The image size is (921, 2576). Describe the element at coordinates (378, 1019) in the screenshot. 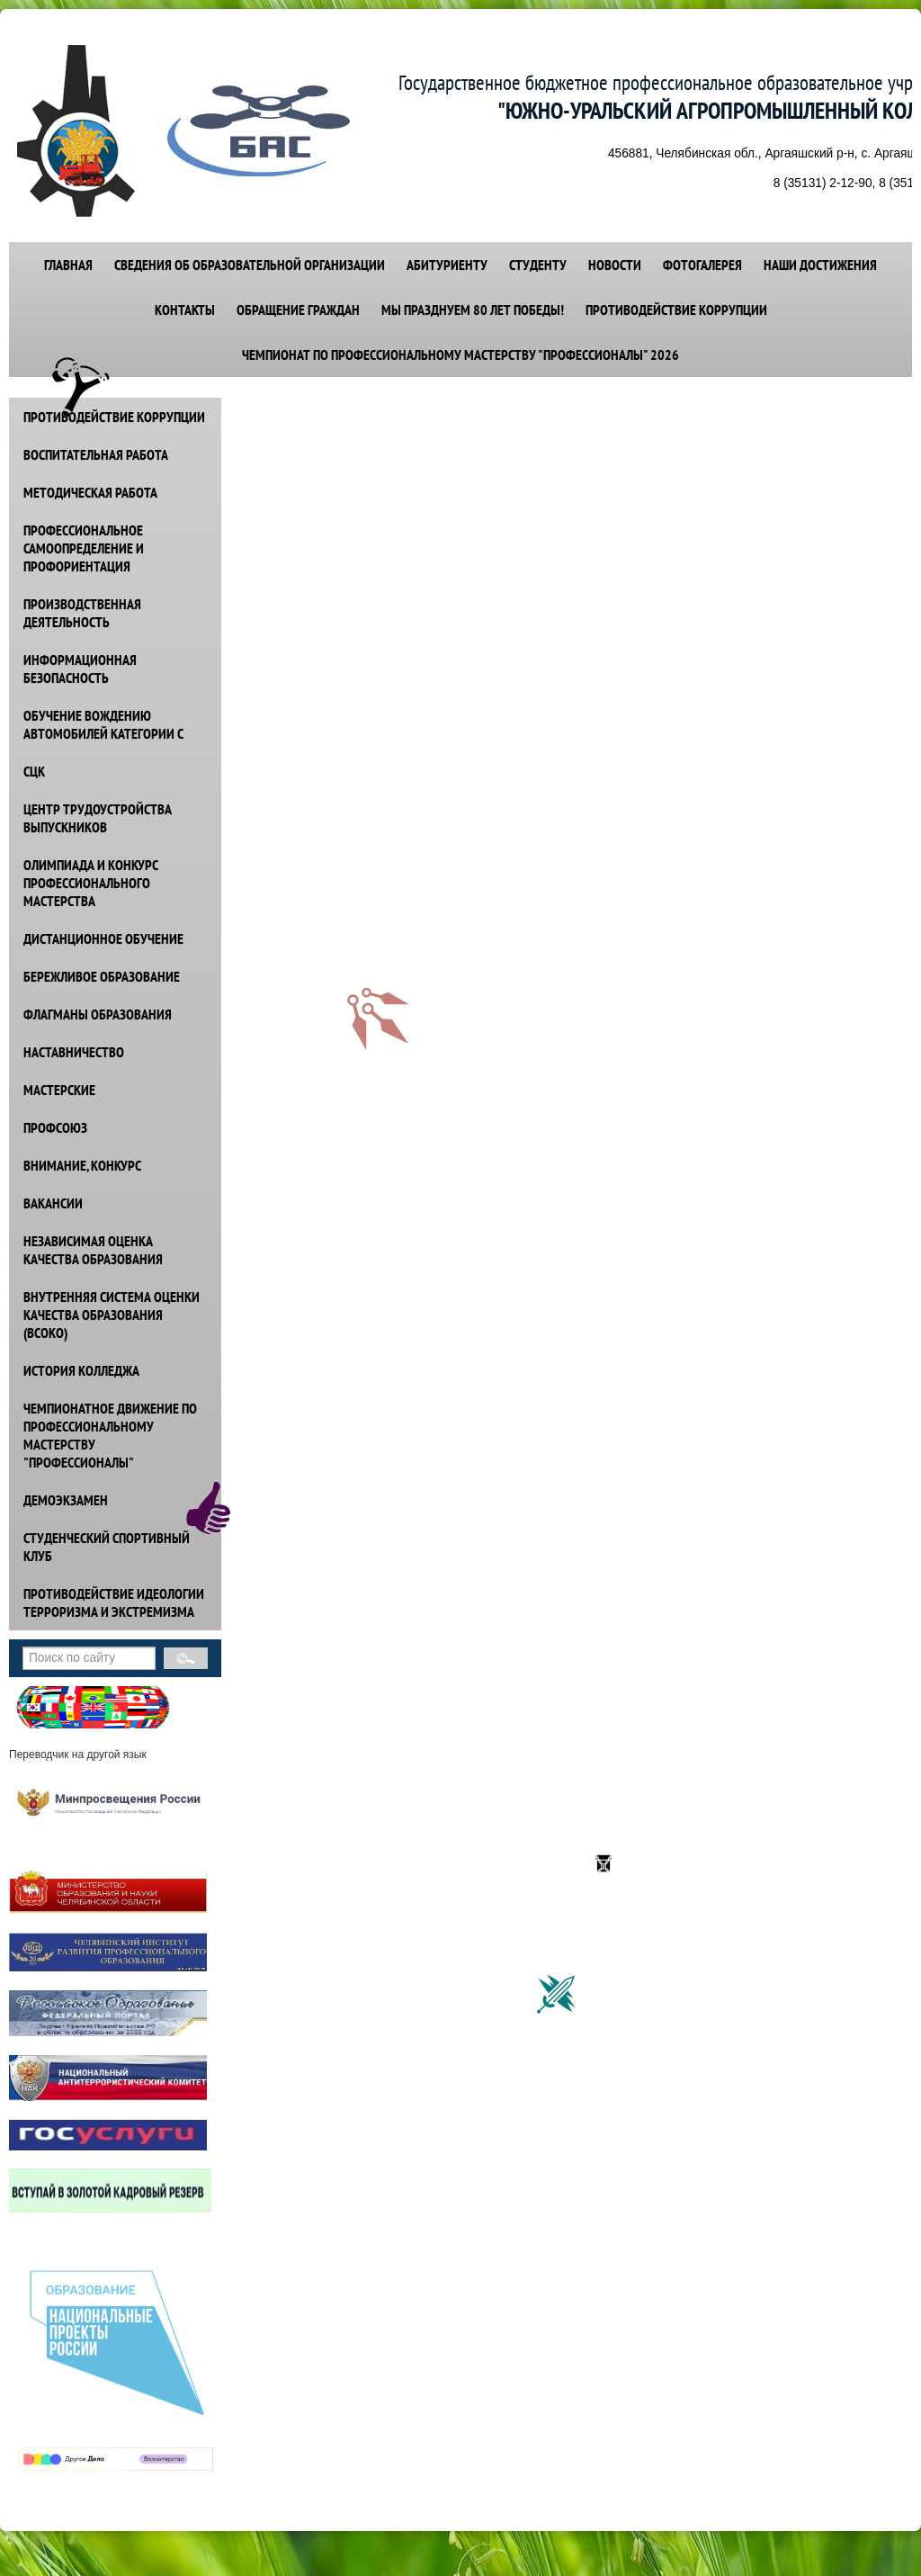

I see `select thrown dagger weapon type` at that location.